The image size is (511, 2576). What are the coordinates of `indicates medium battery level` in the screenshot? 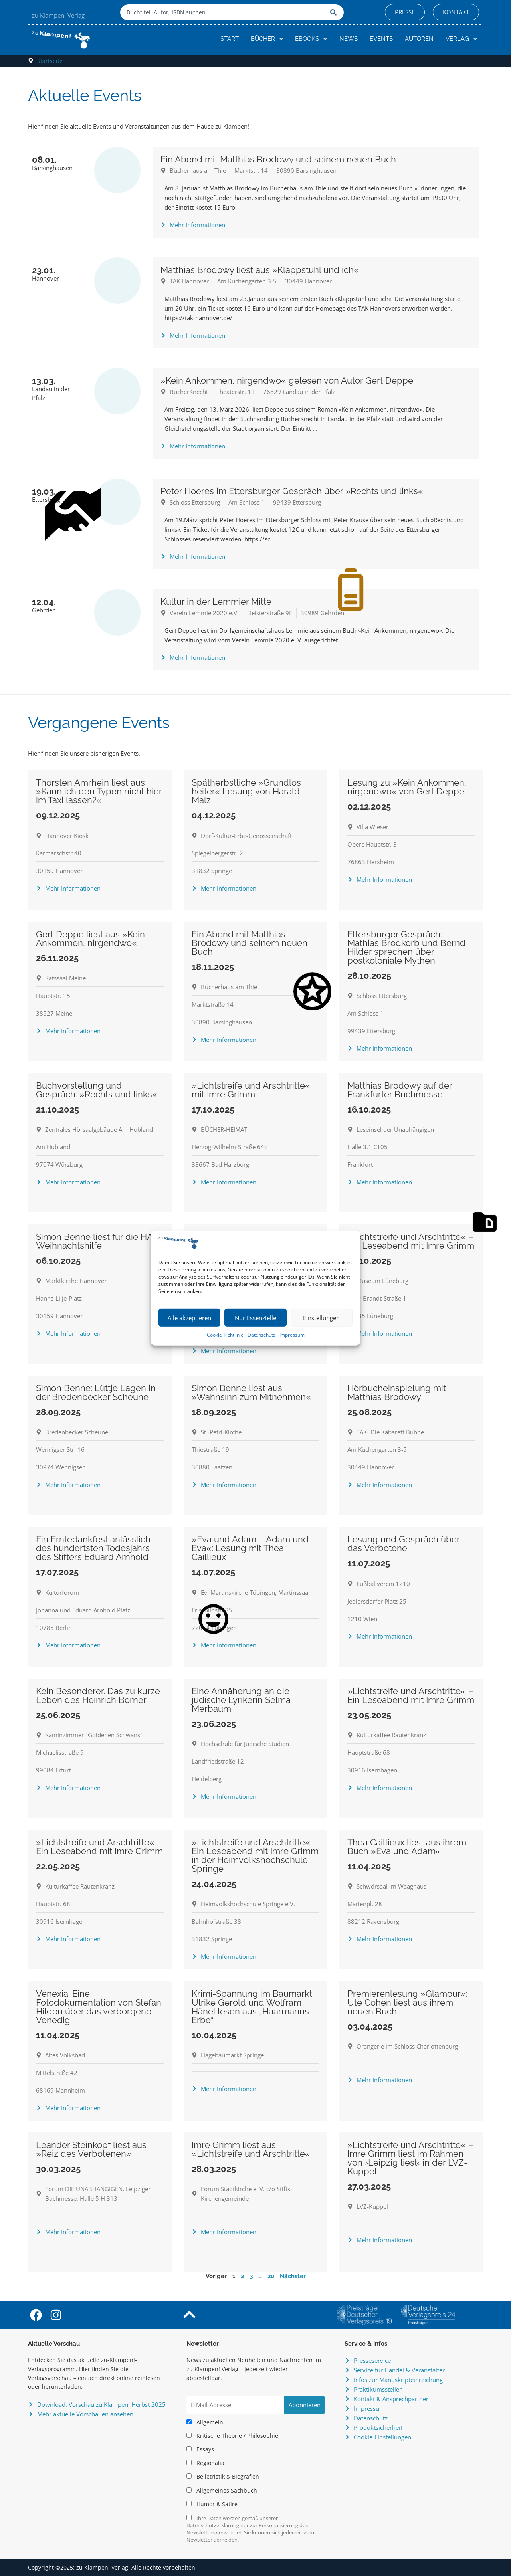 It's located at (351, 590).